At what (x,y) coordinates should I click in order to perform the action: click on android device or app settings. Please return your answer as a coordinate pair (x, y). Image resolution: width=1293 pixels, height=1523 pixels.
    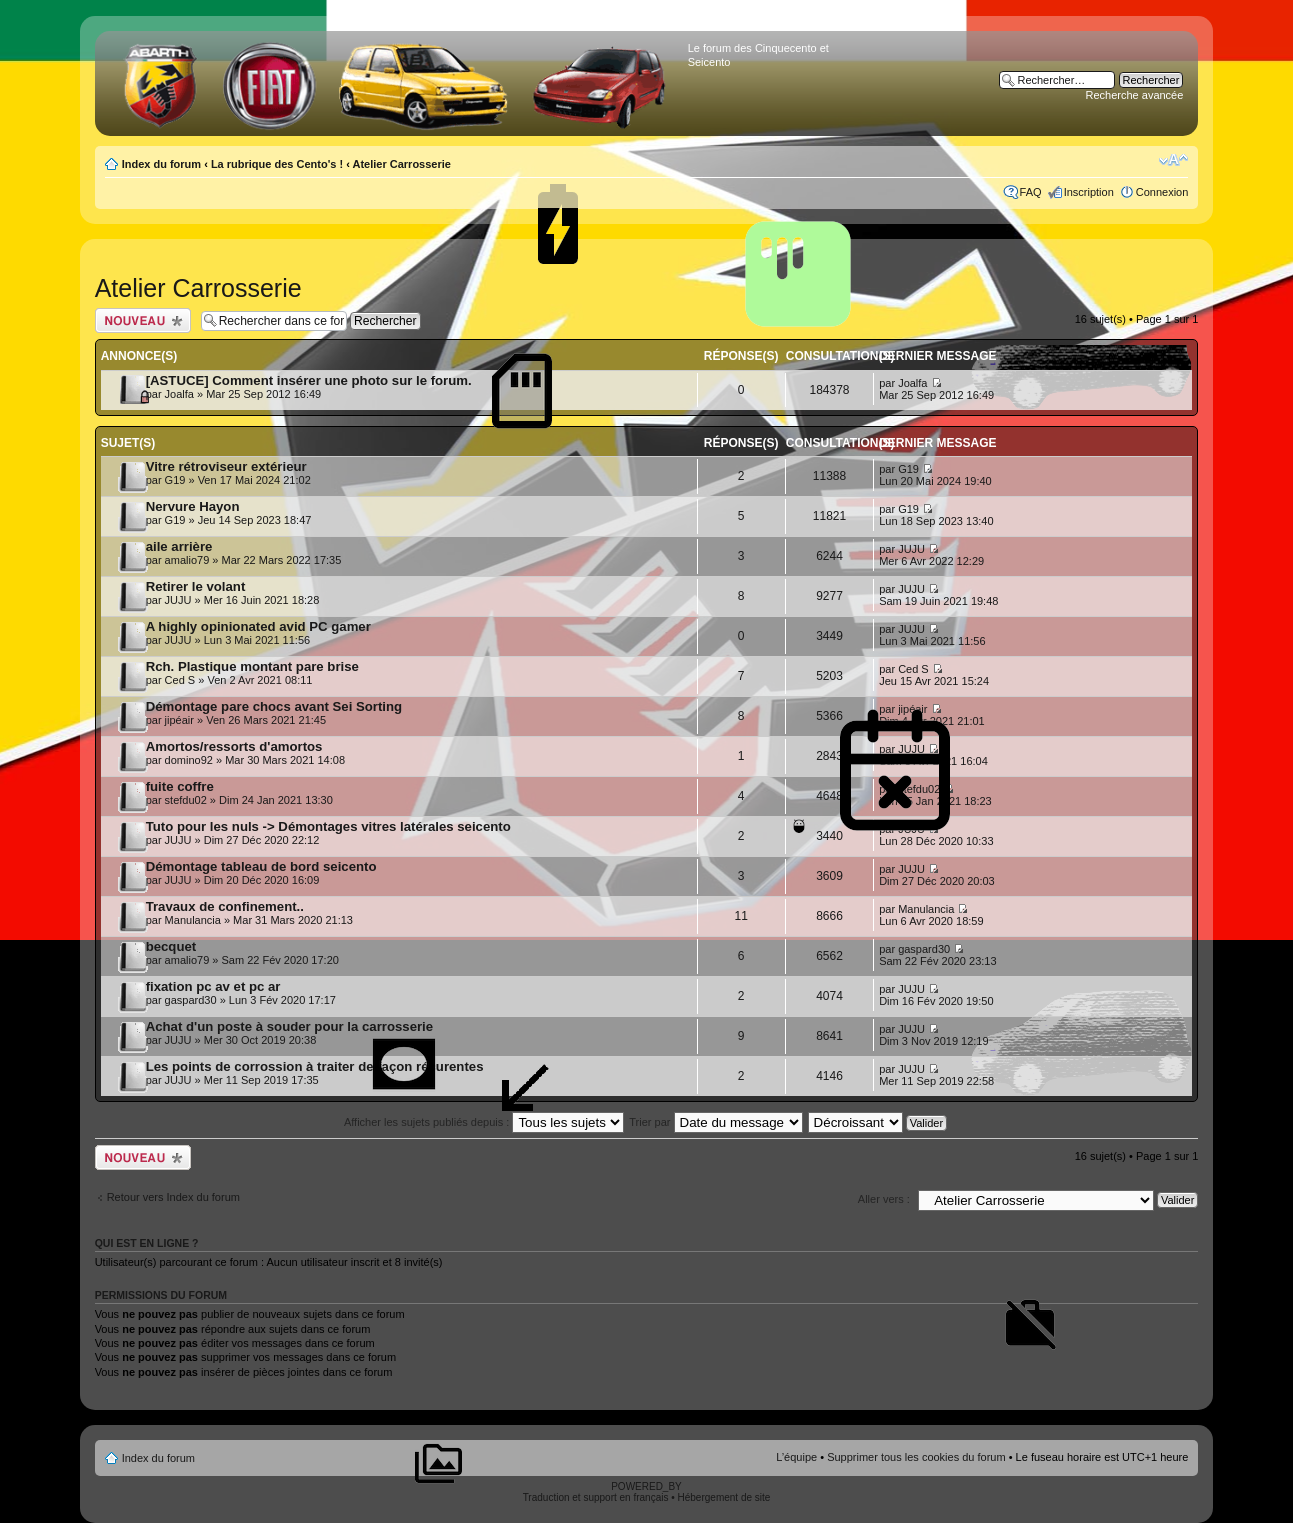
    Looking at the image, I should click on (799, 826).